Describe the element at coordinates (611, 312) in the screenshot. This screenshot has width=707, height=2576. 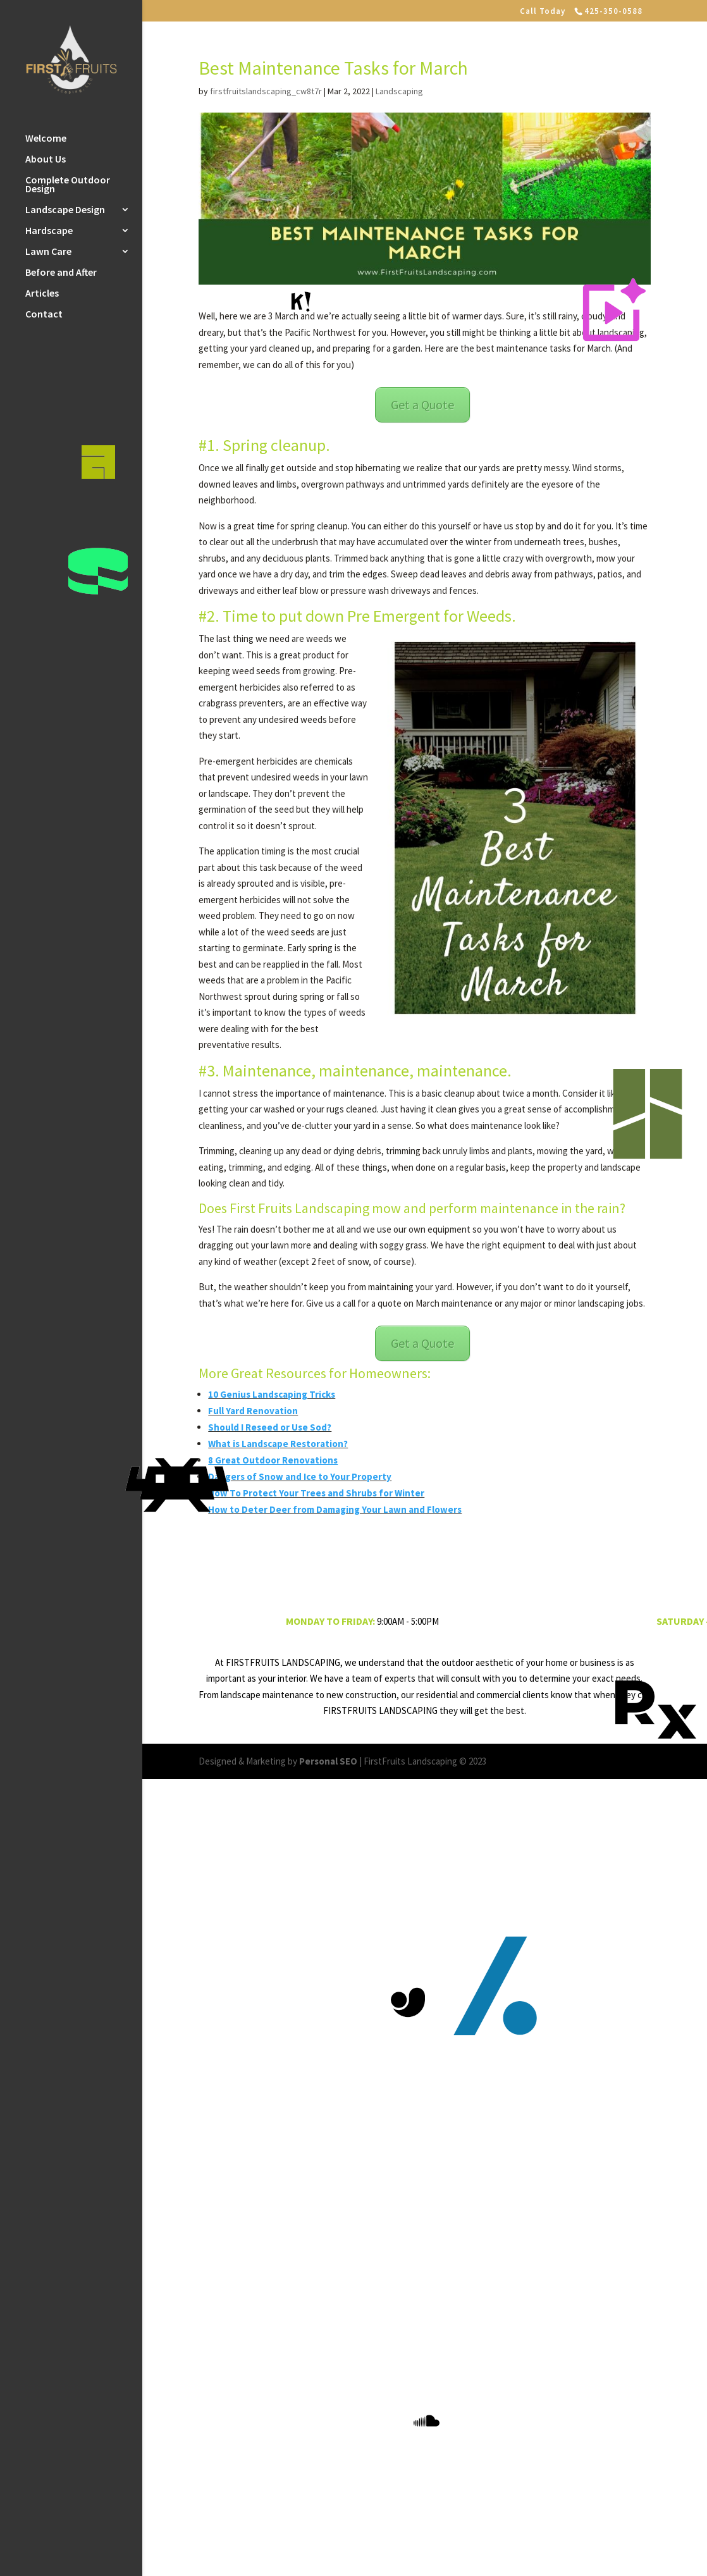
I see `access AI-powered video tools` at that location.